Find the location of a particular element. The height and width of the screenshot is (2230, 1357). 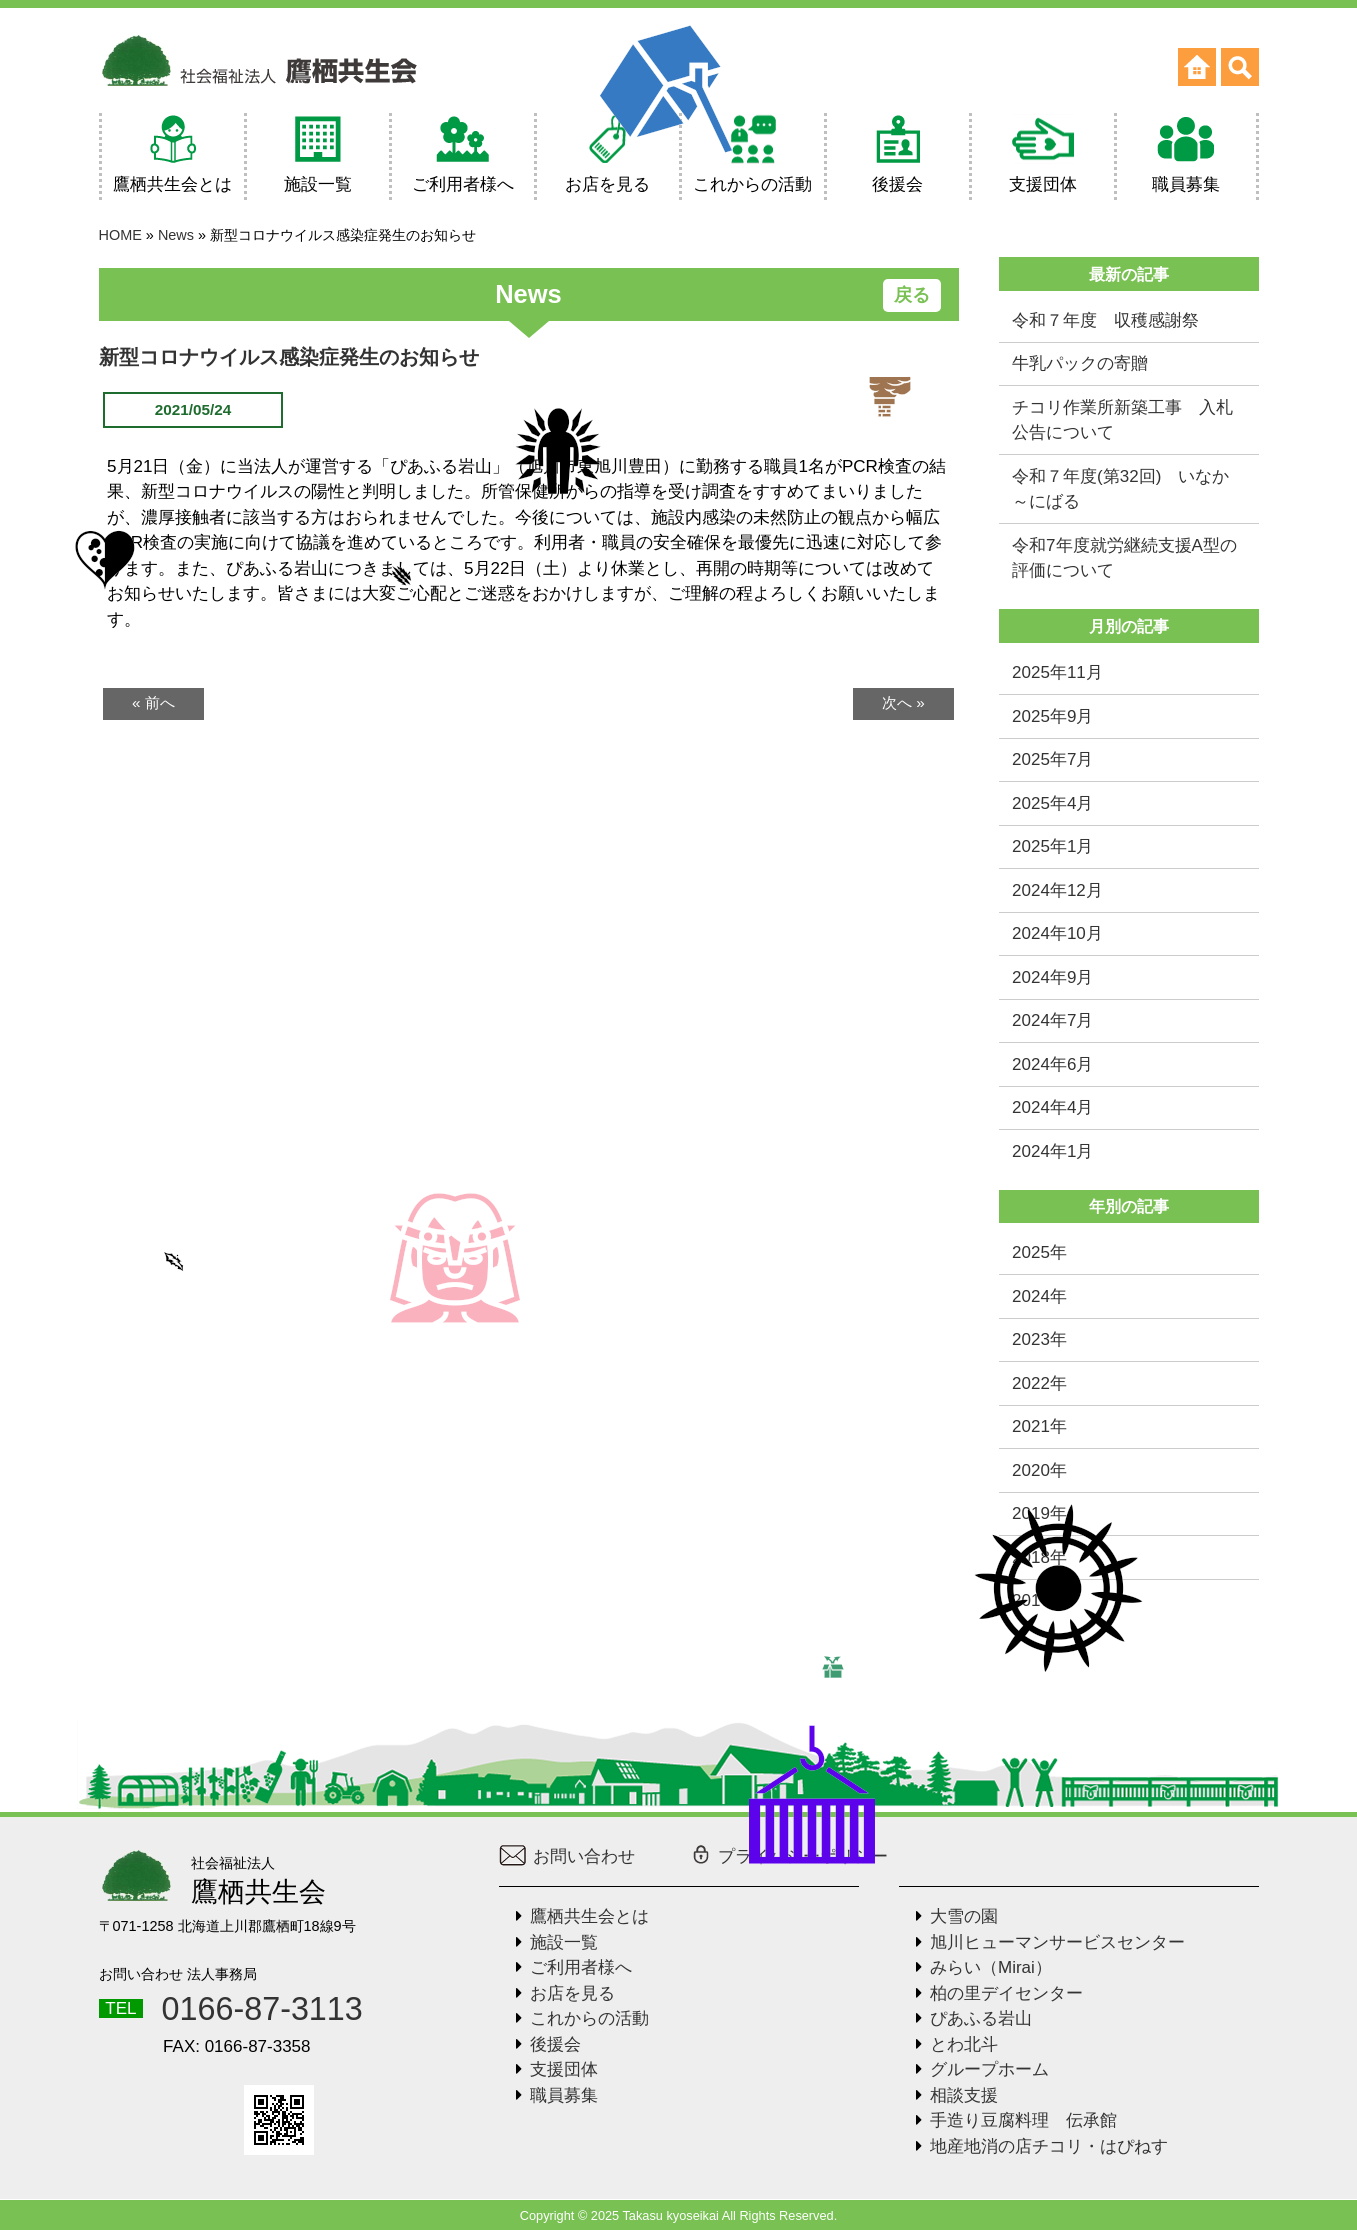

activate frost aura ability is located at coordinates (558, 451).